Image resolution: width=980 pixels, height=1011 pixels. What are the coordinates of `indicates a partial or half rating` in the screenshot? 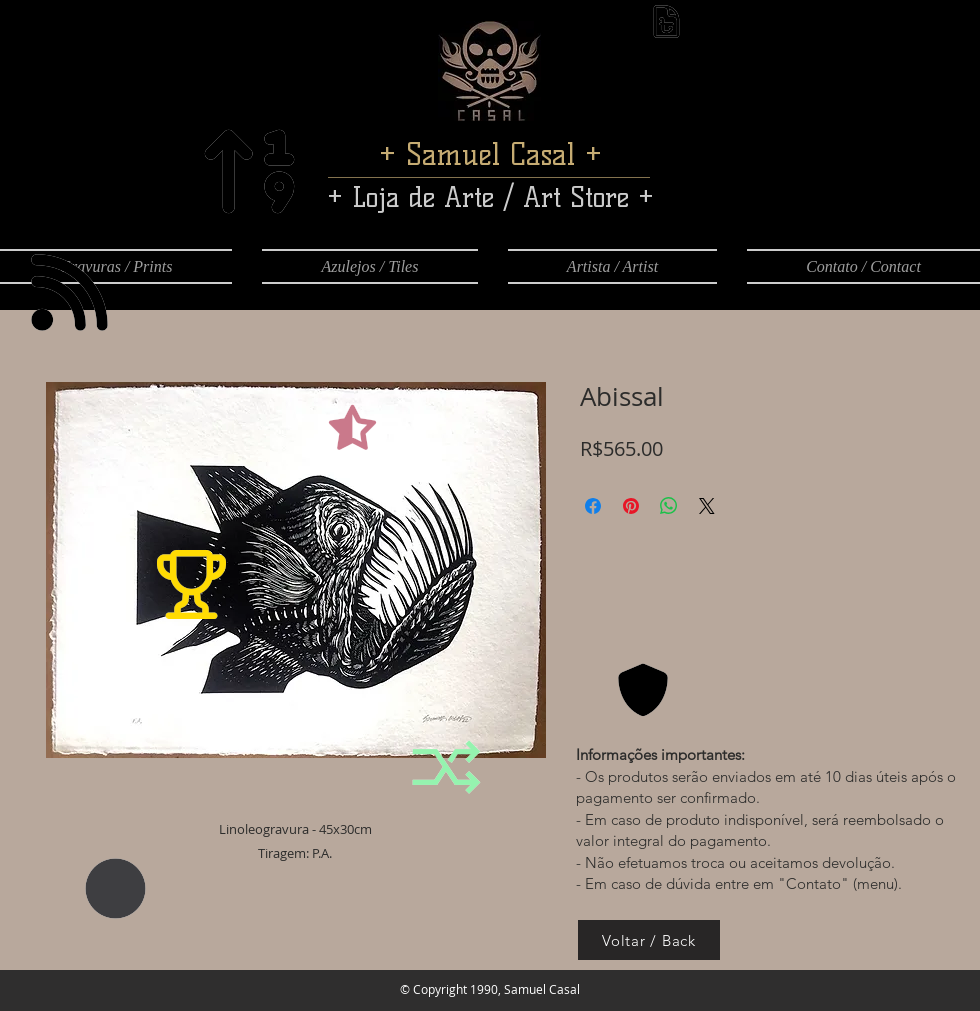 It's located at (352, 429).